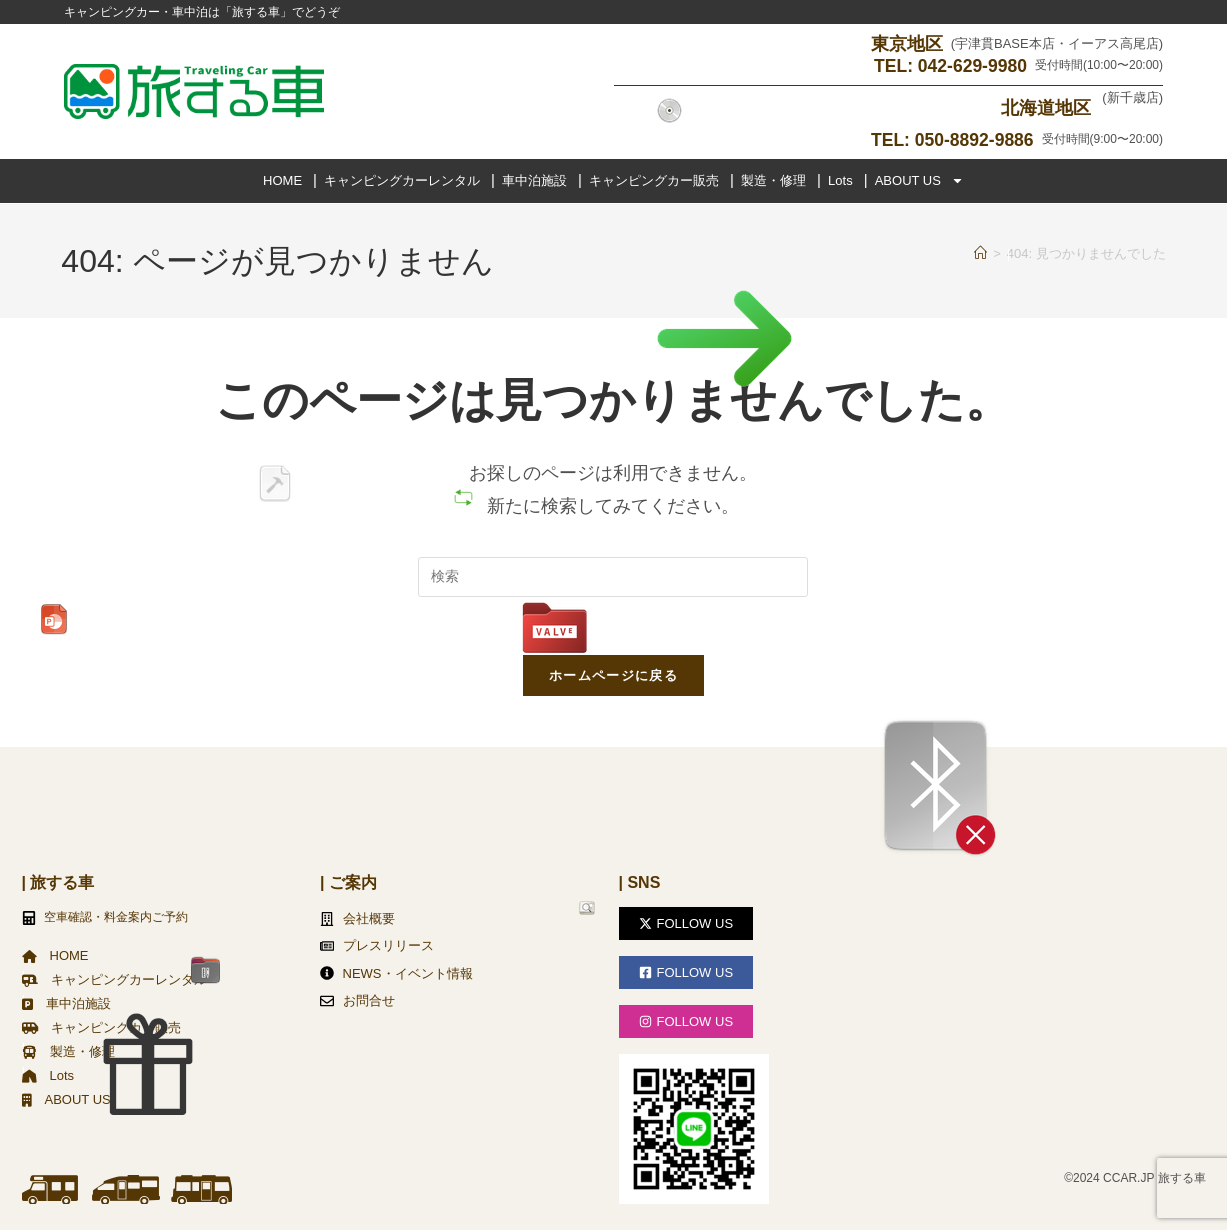  I want to click on indicates a CD or optical disc drive, so click(669, 110).